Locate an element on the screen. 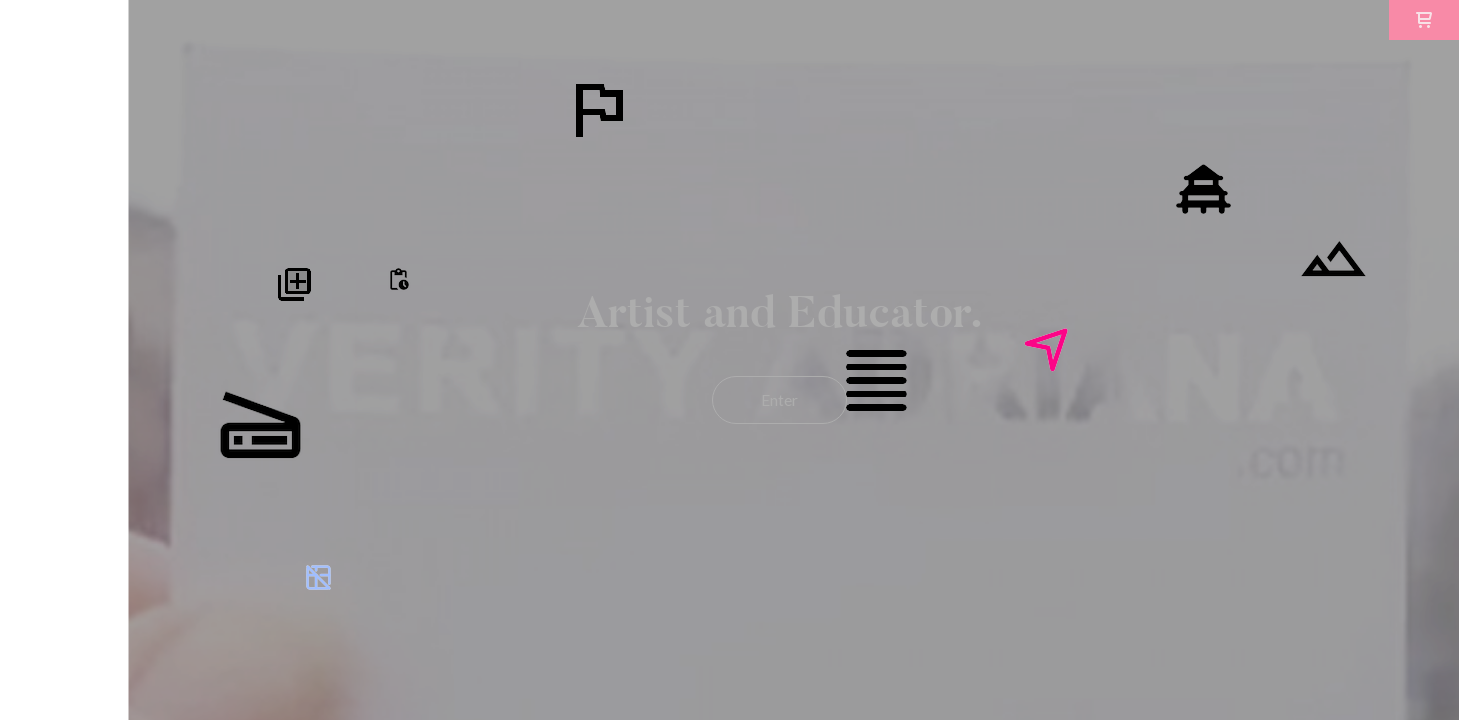 The width and height of the screenshot is (1459, 720). flag or bookmark an item for later is located at coordinates (598, 109).